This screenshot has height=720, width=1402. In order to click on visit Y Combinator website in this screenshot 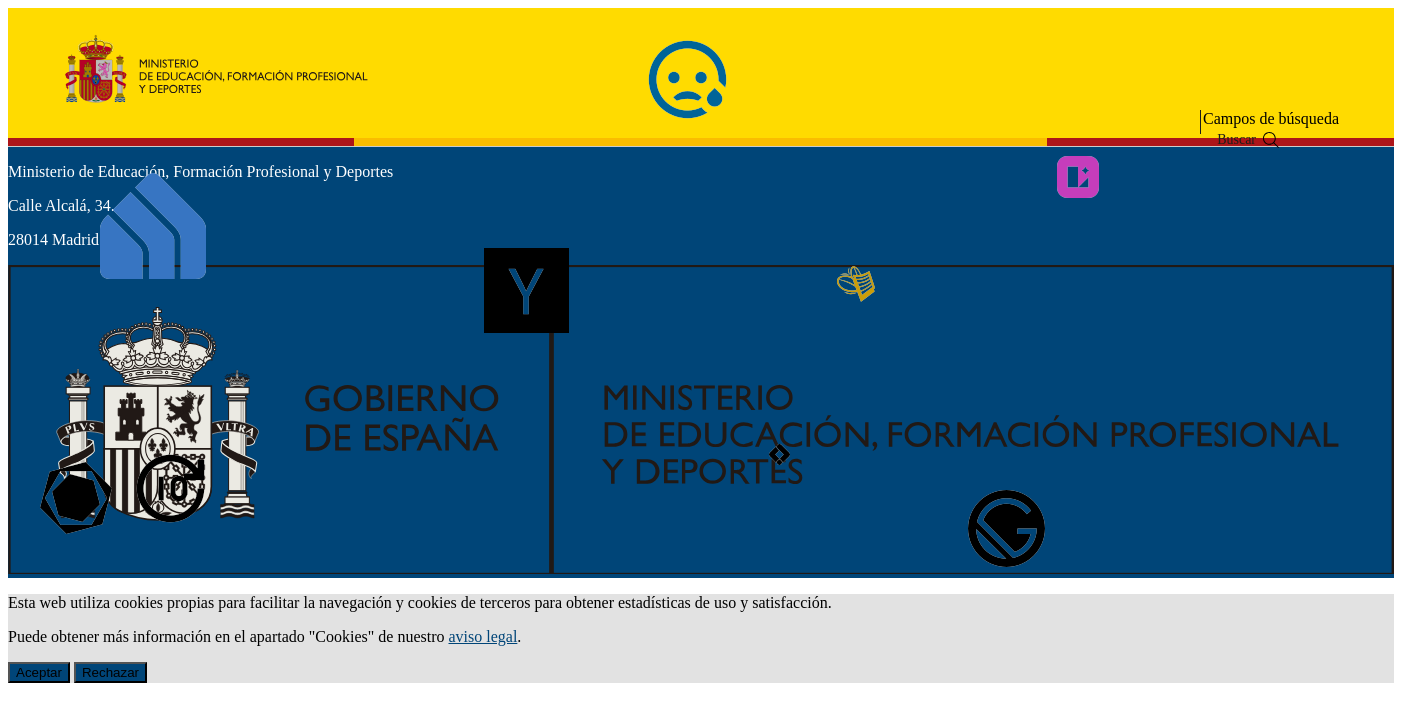, I will do `click(526, 290)`.